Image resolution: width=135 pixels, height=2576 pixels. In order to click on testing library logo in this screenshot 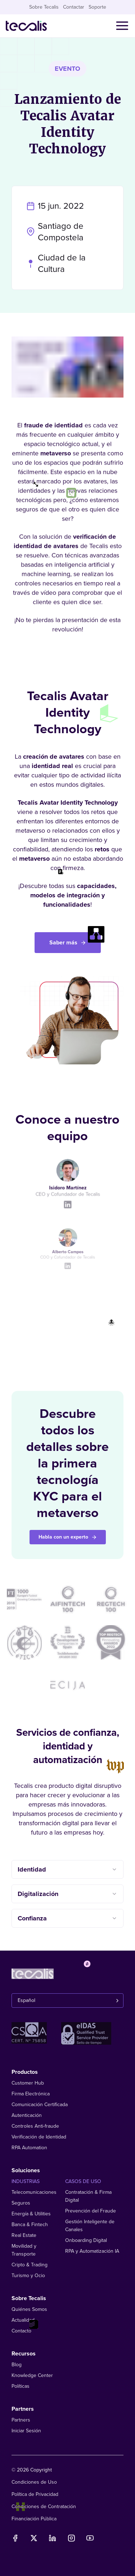, I will do `click(111, 1322)`.